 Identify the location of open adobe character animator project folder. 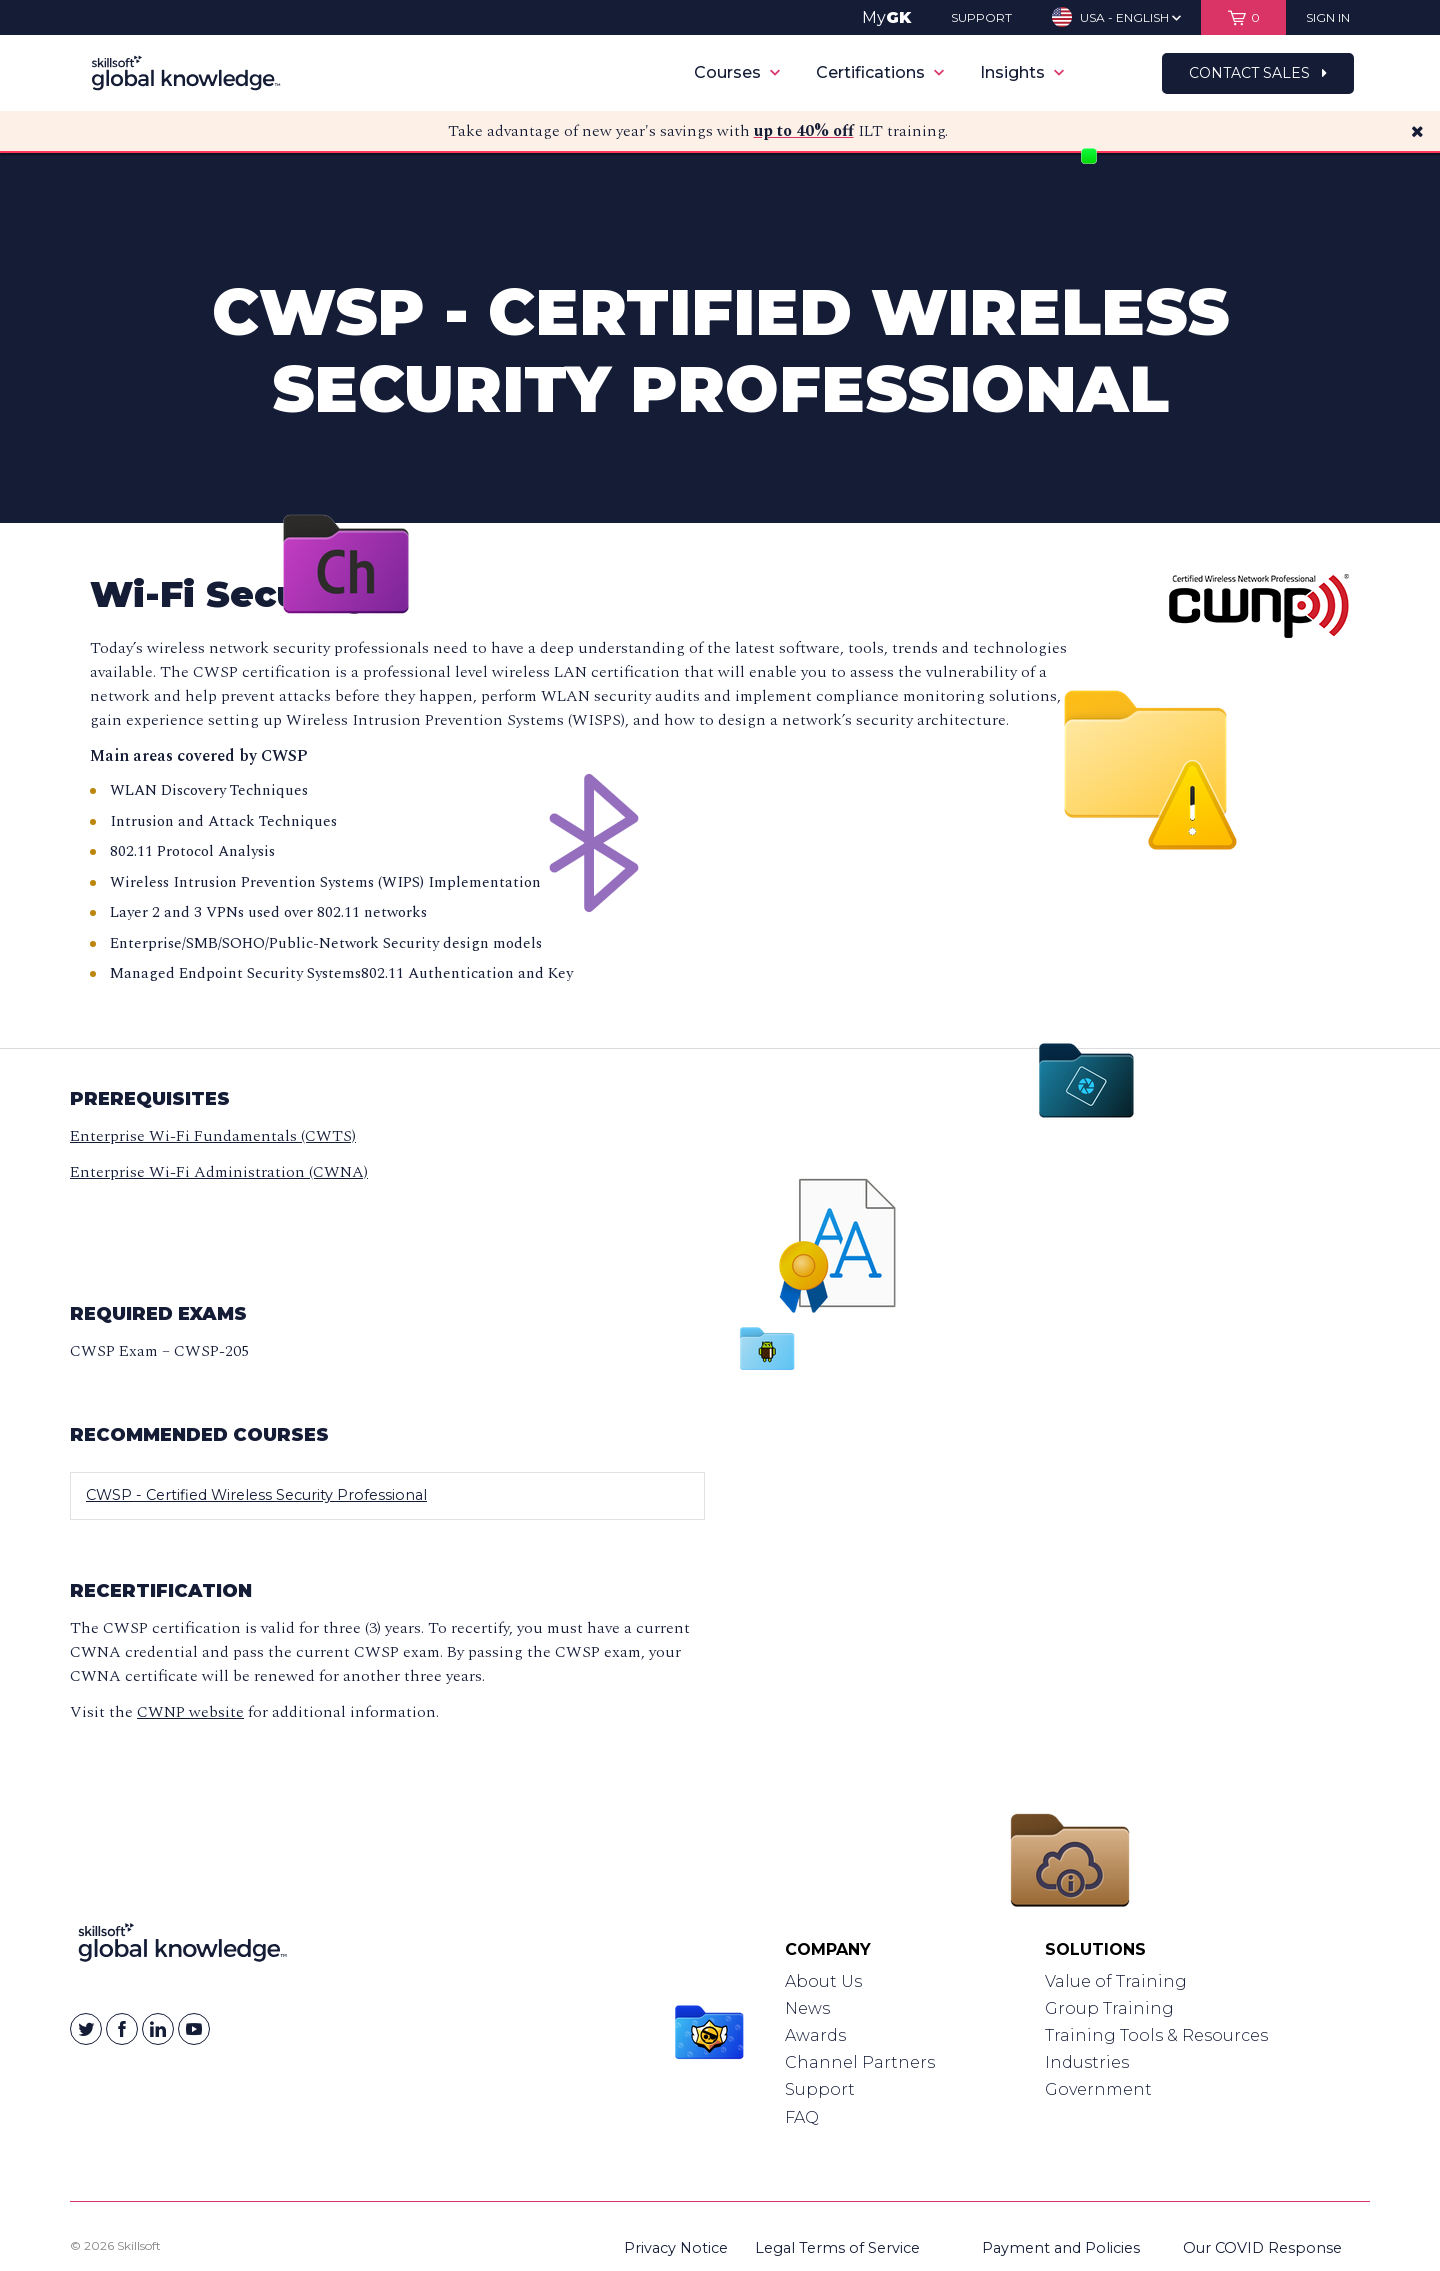
(345, 567).